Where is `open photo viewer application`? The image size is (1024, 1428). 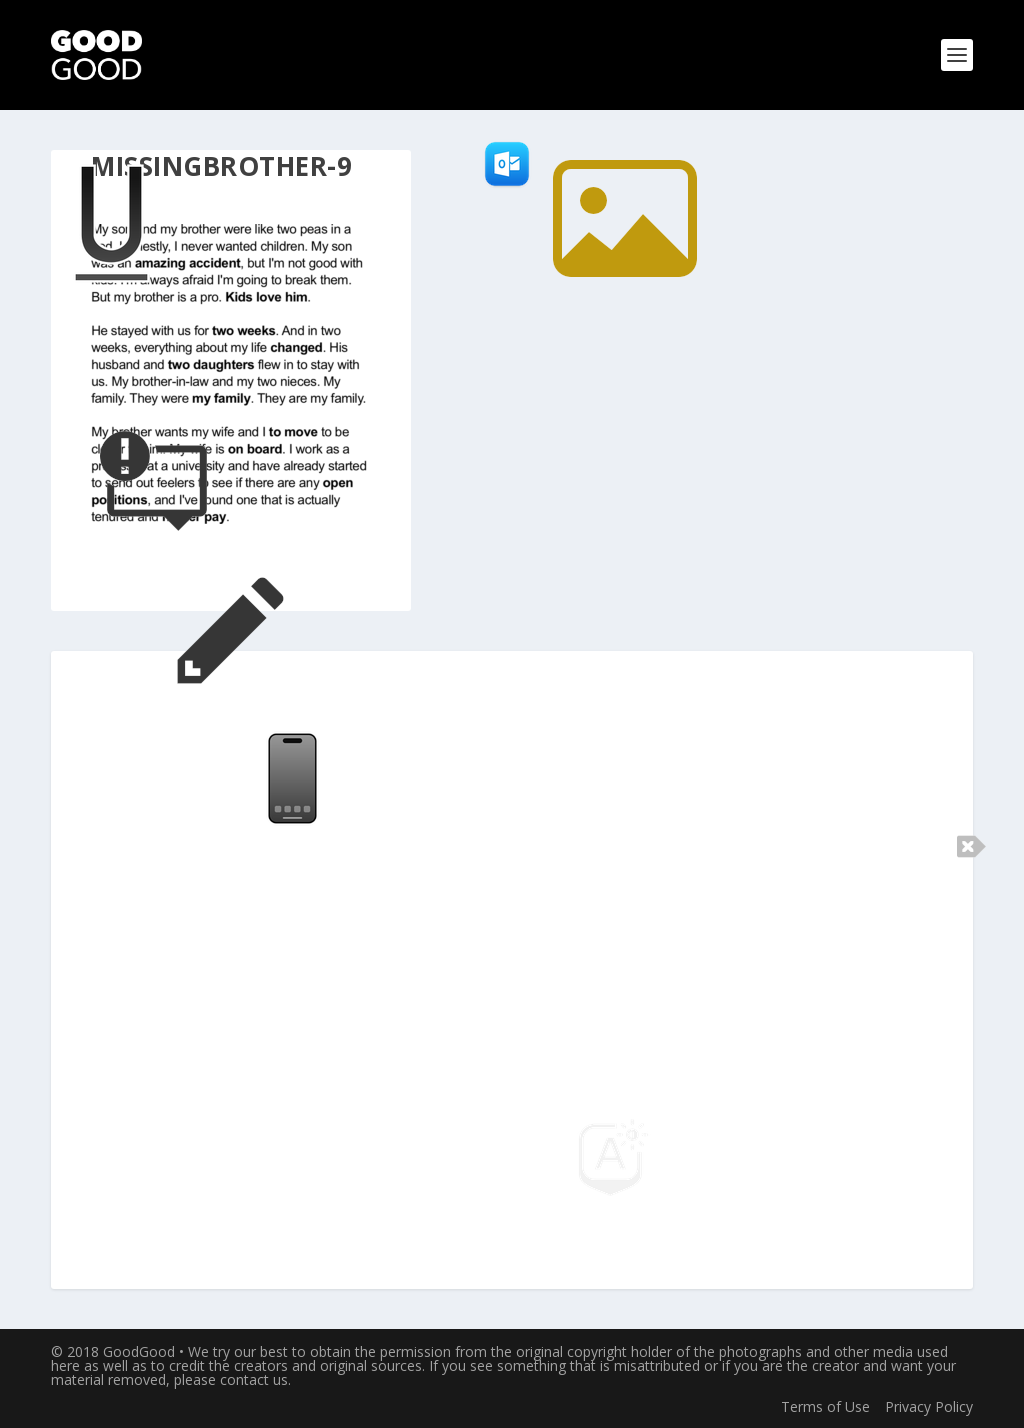 open photo viewer application is located at coordinates (625, 223).